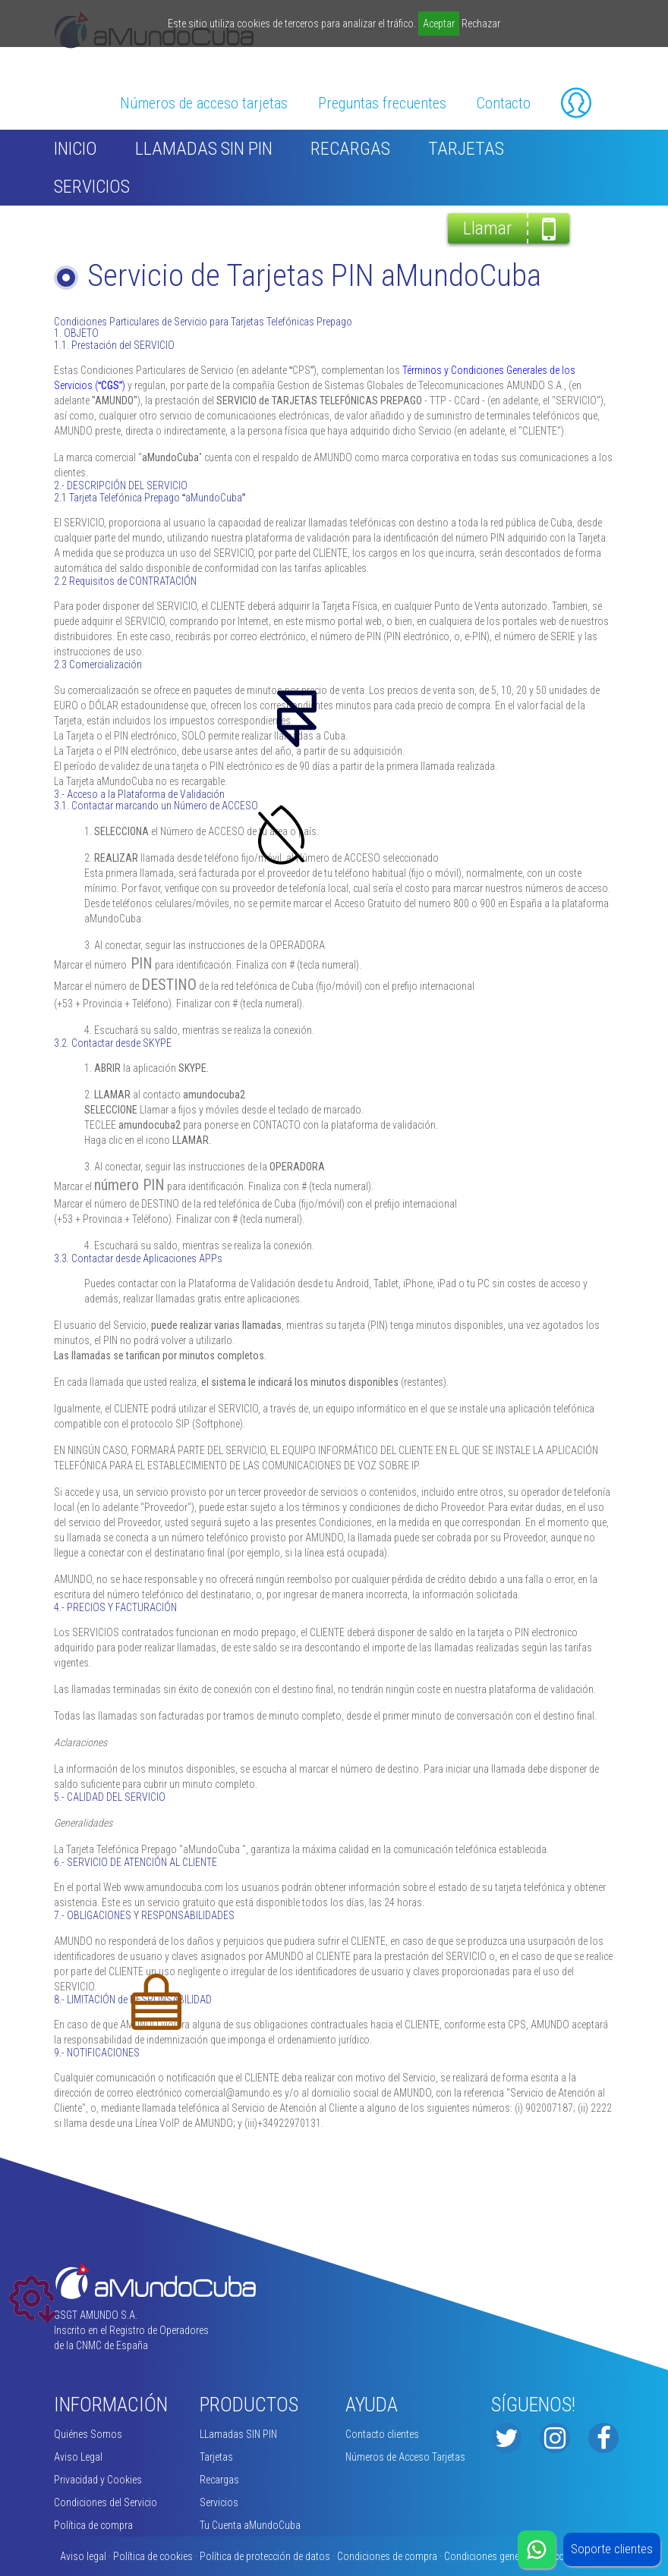  Describe the element at coordinates (31, 2298) in the screenshot. I see `download or export settings` at that location.